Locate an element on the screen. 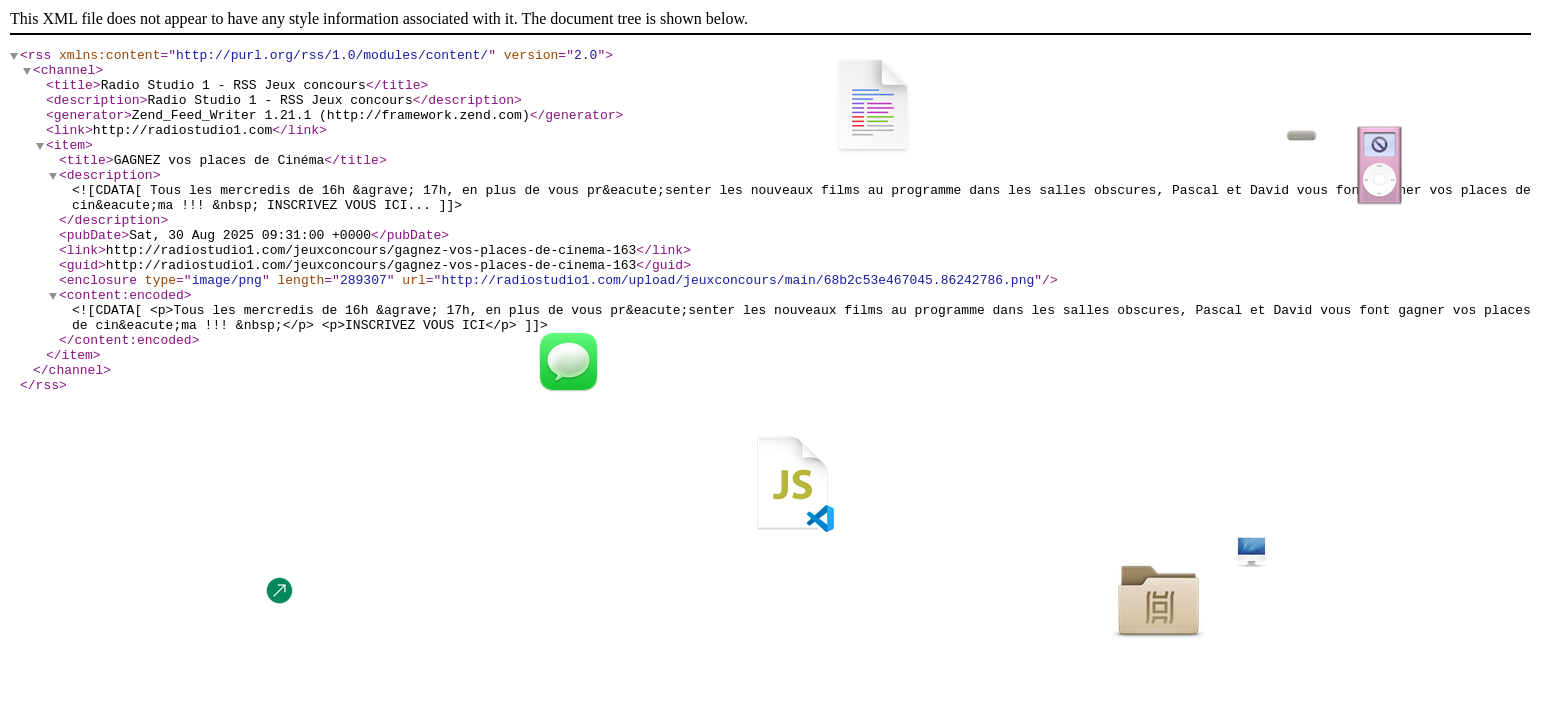 This screenshot has width=1541, height=720. open the messages app is located at coordinates (568, 361).